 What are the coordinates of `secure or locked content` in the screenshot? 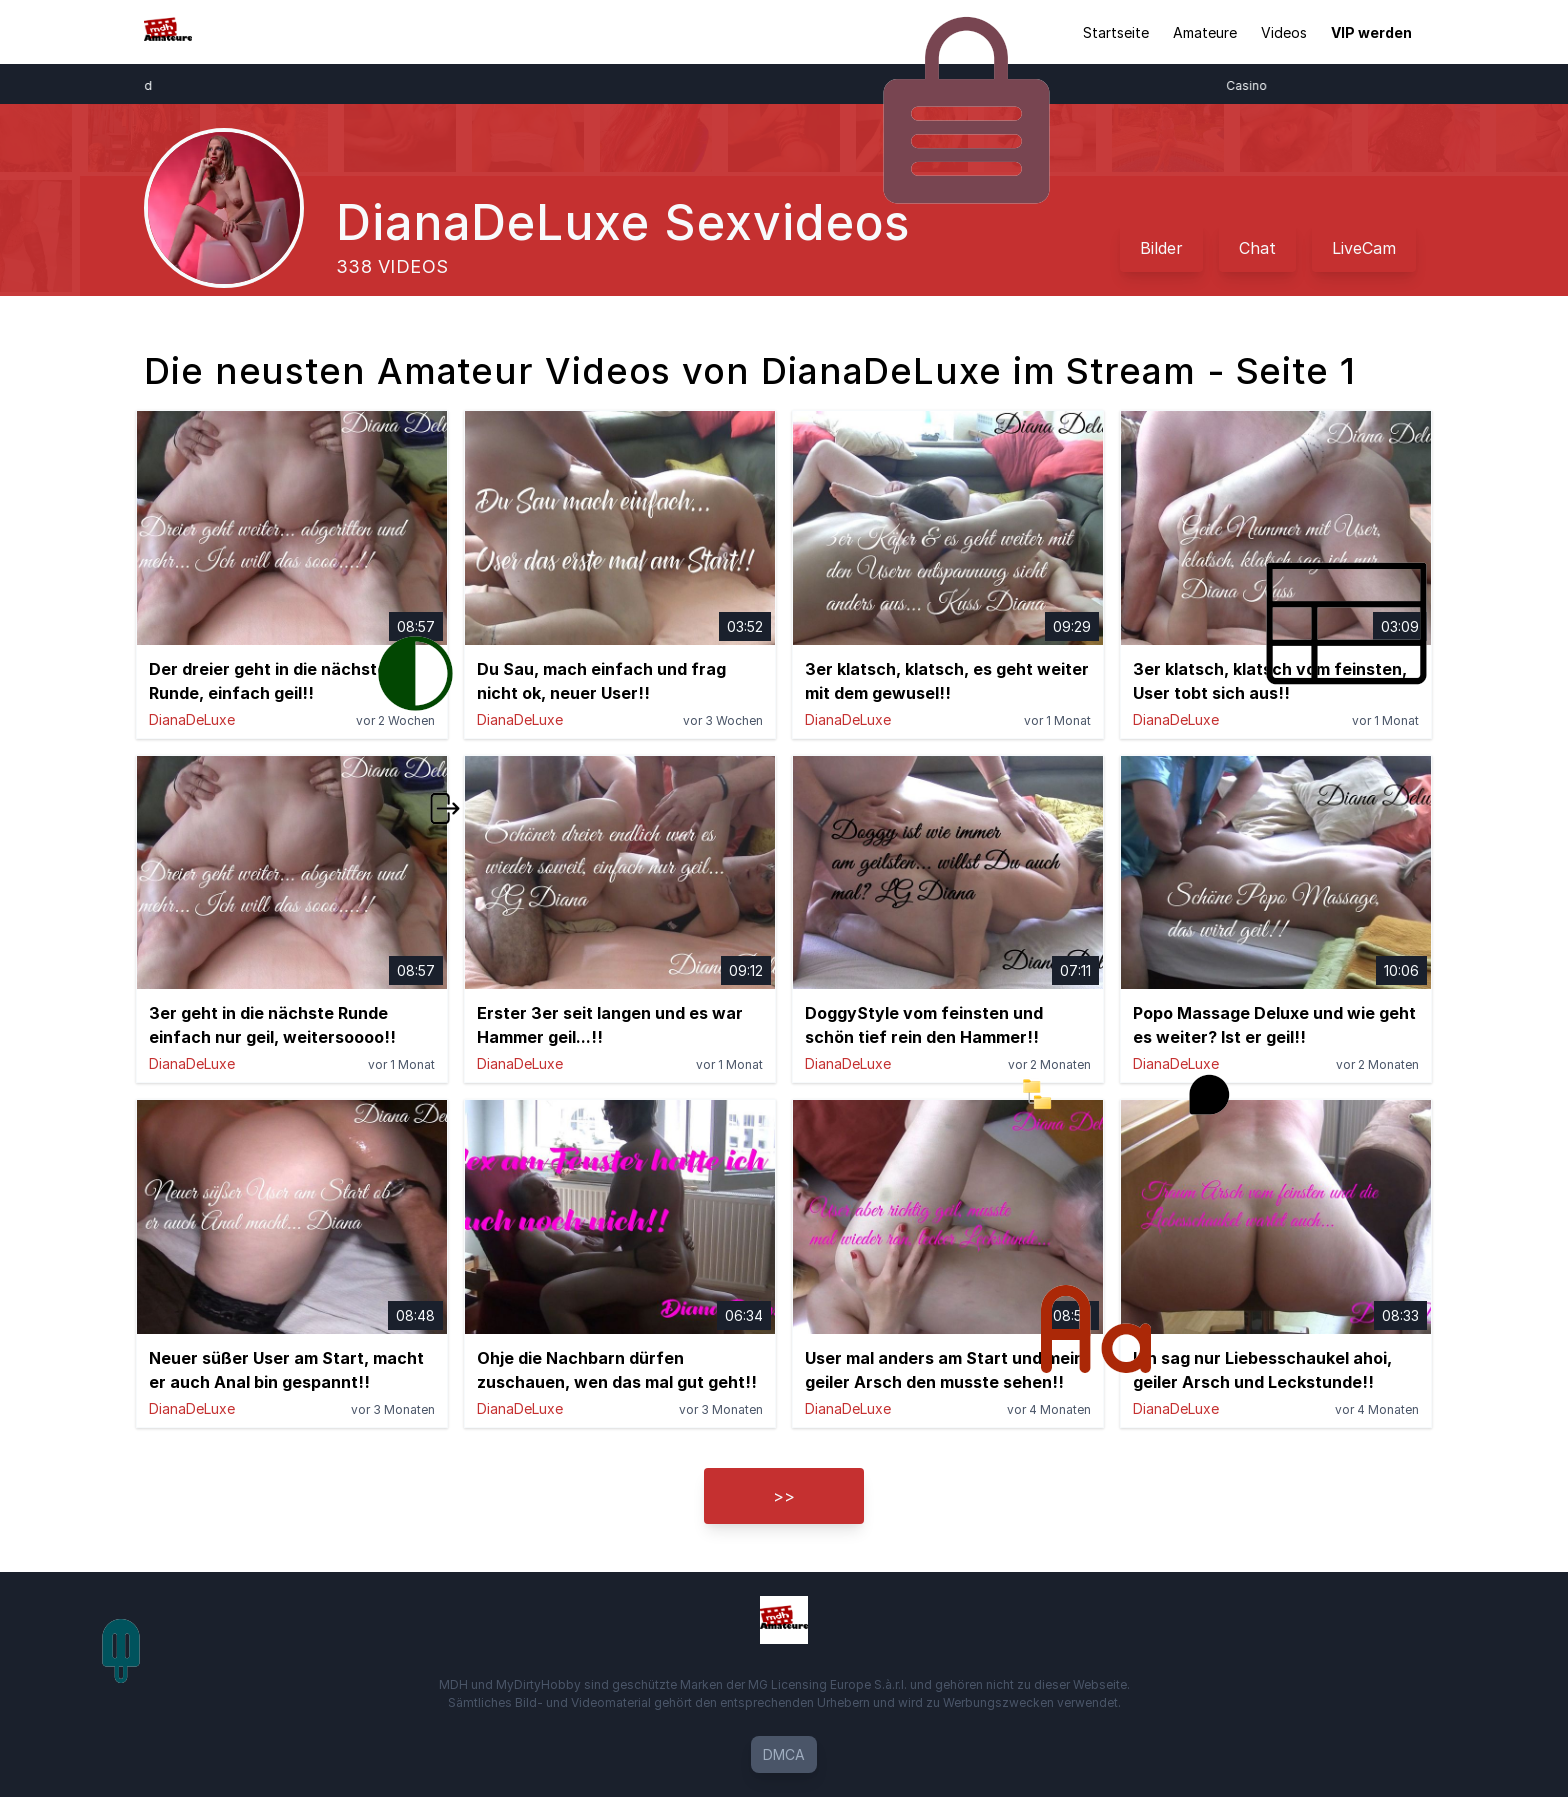 It's located at (966, 120).